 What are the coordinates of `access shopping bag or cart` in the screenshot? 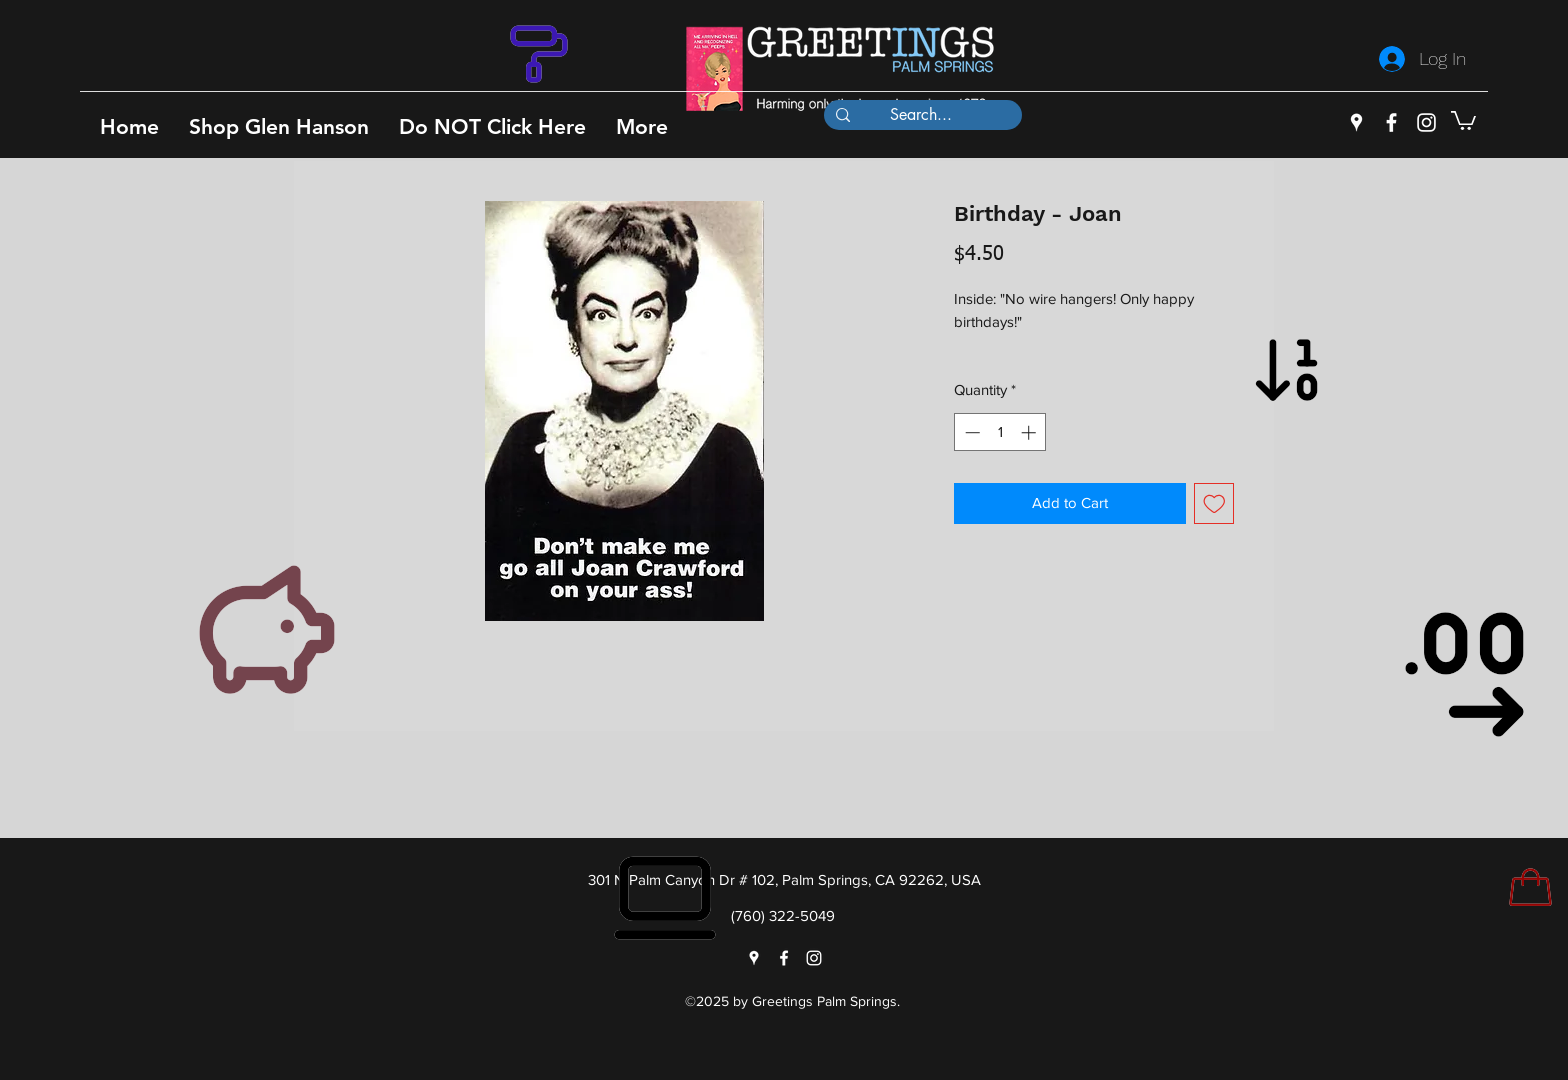 It's located at (1530, 889).